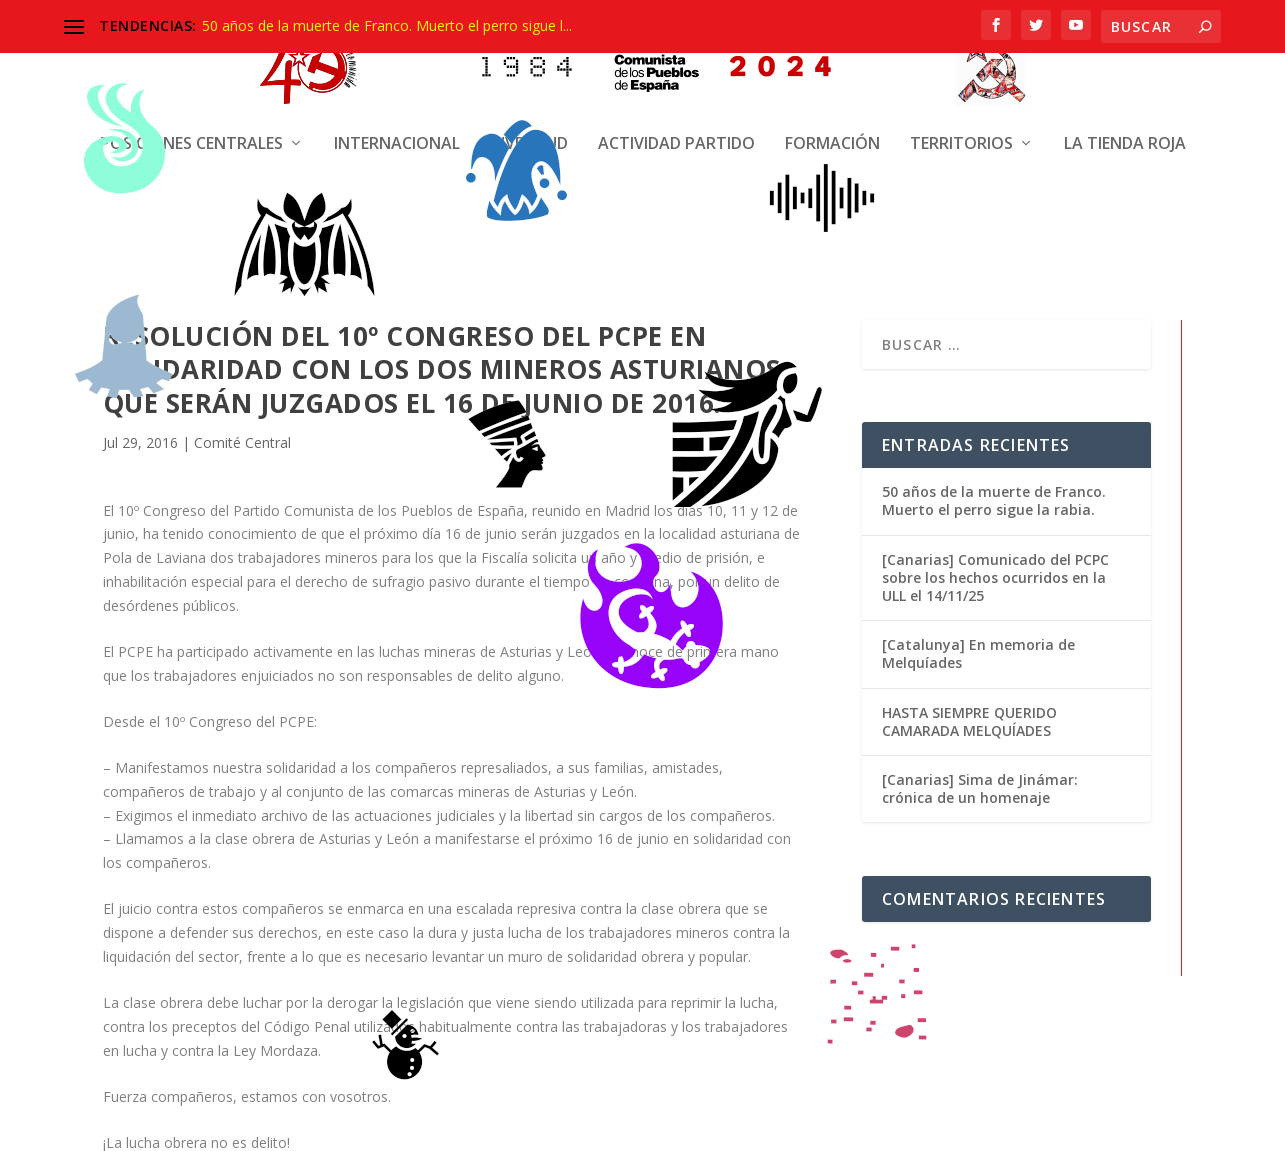 This screenshot has width=1285, height=1151. What do you see at coordinates (747, 432) in the screenshot?
I see `represents a leader or prominent figure in a game` at bounding box center [747, 432].